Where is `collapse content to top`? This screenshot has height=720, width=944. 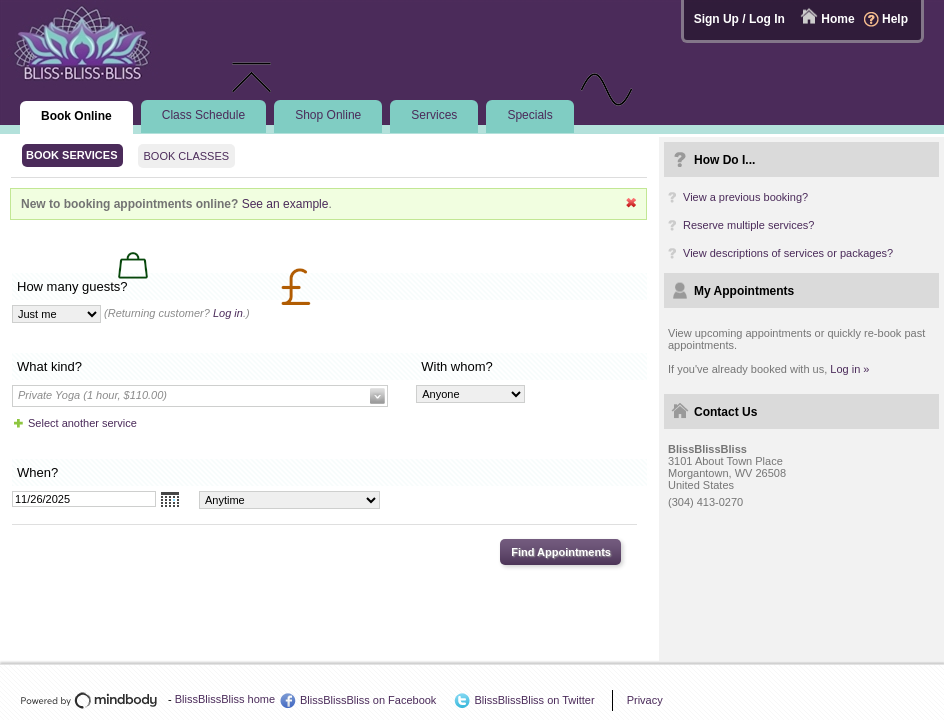
collapse content to top is located at coordinates (251, 76).